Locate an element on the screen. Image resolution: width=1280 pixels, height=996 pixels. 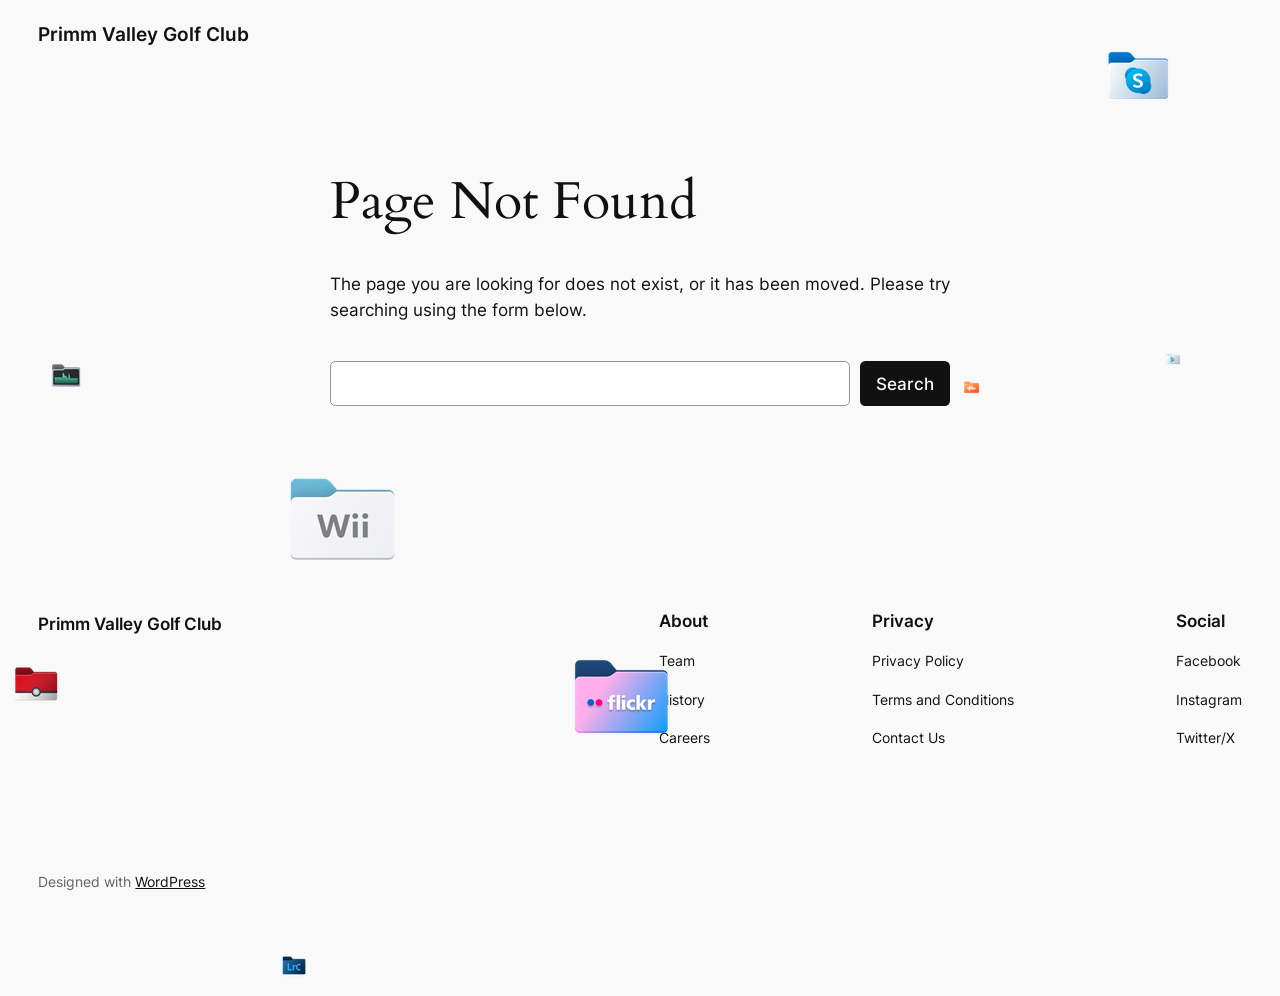
open castbox podcast downloads folder is located at coordinates (971, 387).